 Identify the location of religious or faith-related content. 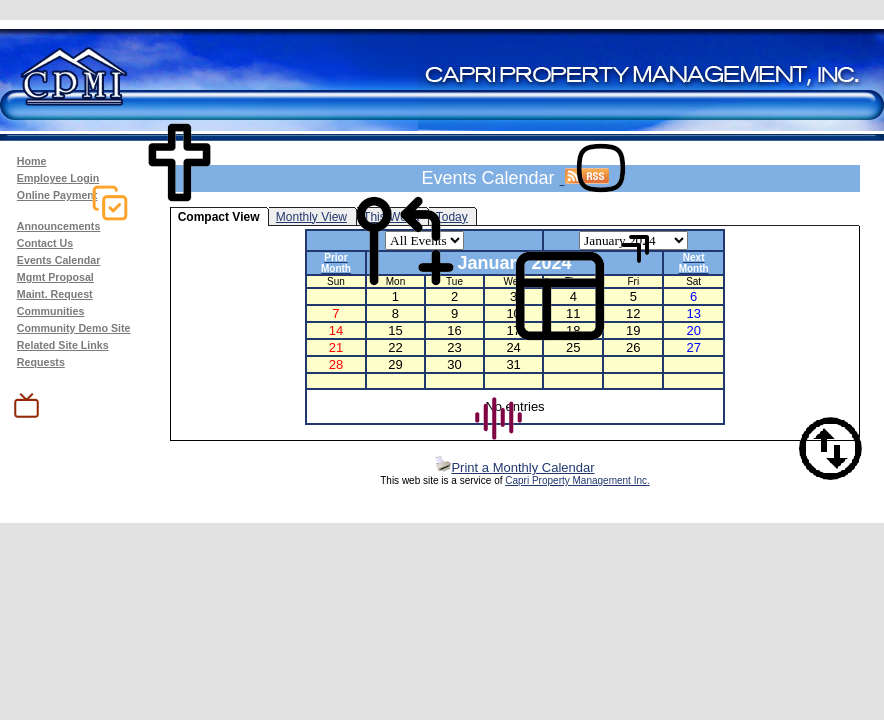
(179, 162).